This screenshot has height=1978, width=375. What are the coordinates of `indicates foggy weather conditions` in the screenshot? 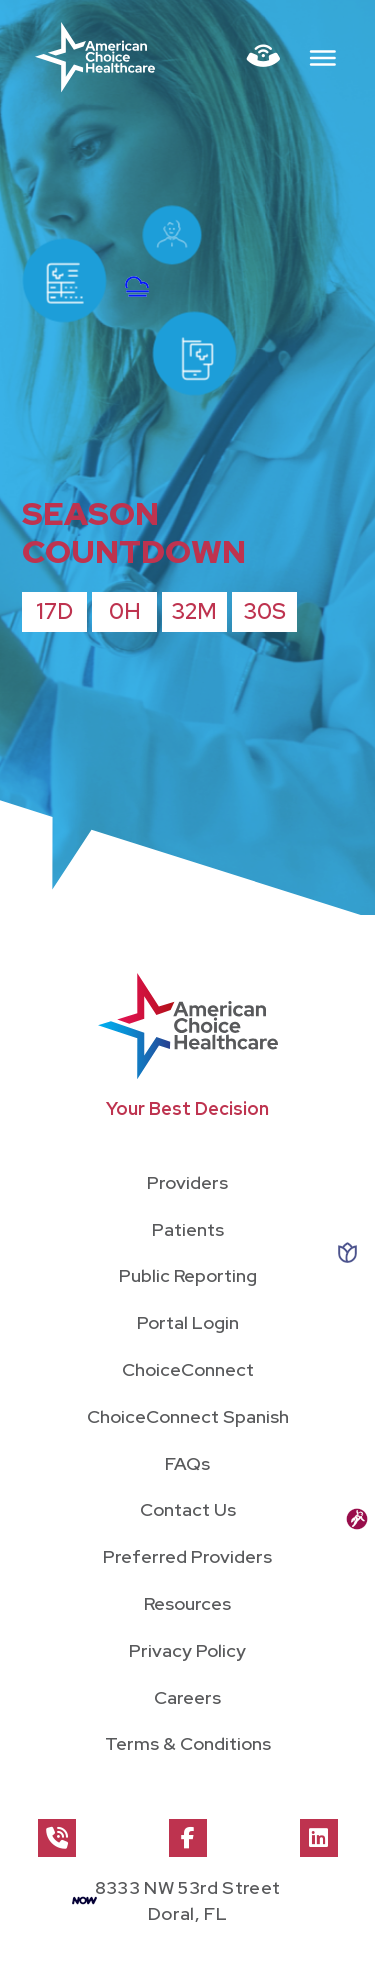 It's located at (137, 287).